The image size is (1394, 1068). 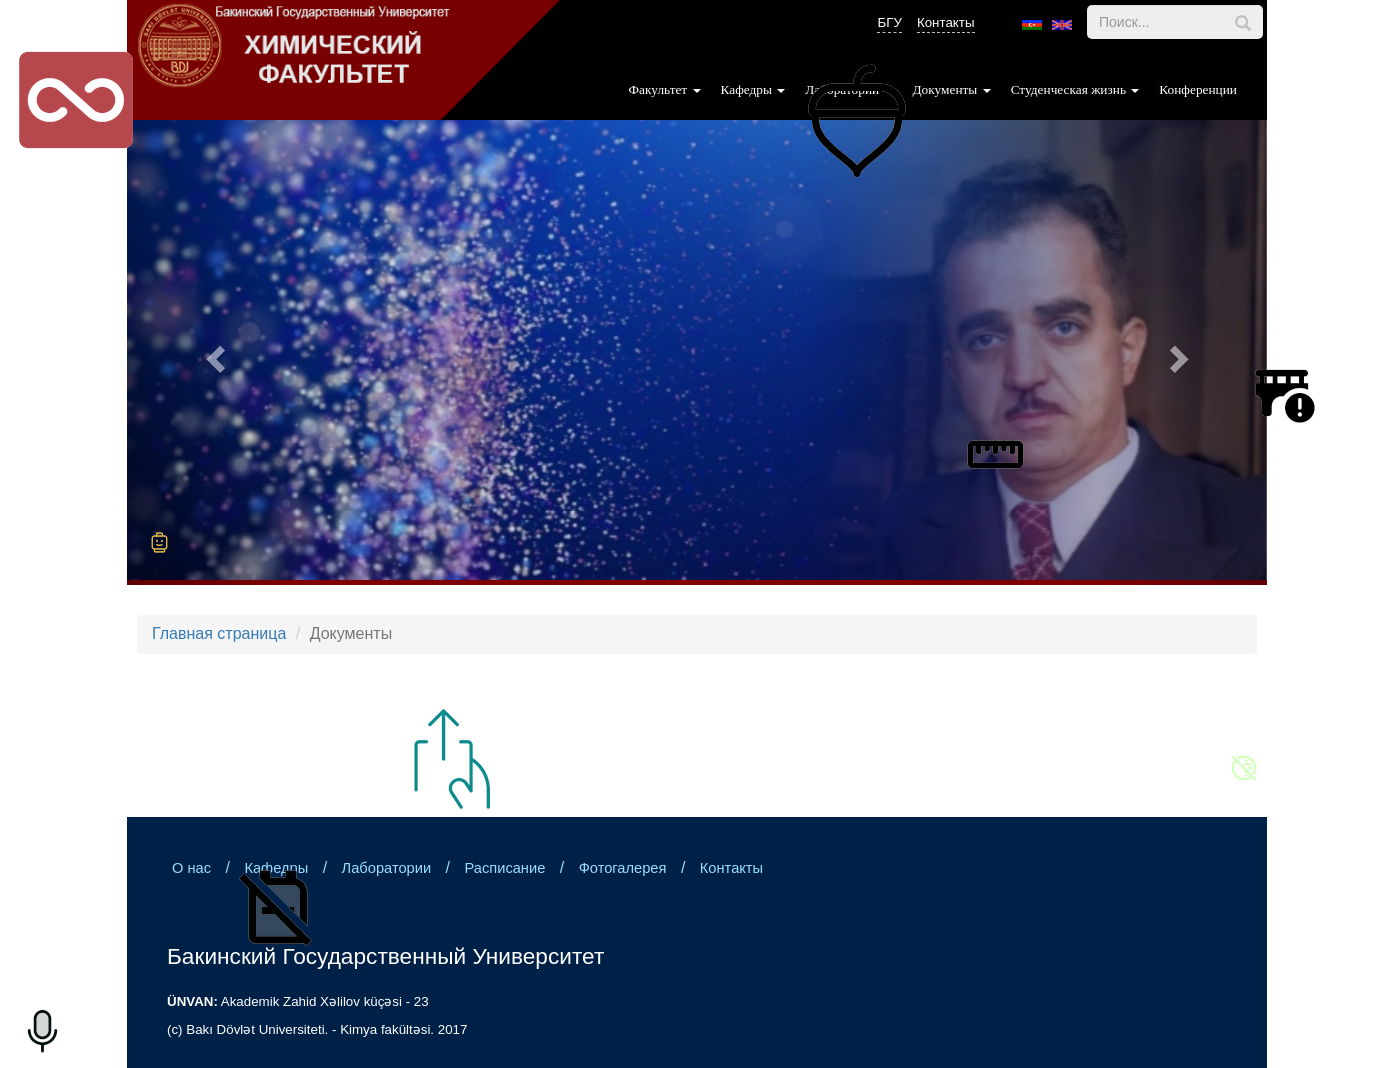 I want to click on disable shadow effects, so click(x=1244, y=768).